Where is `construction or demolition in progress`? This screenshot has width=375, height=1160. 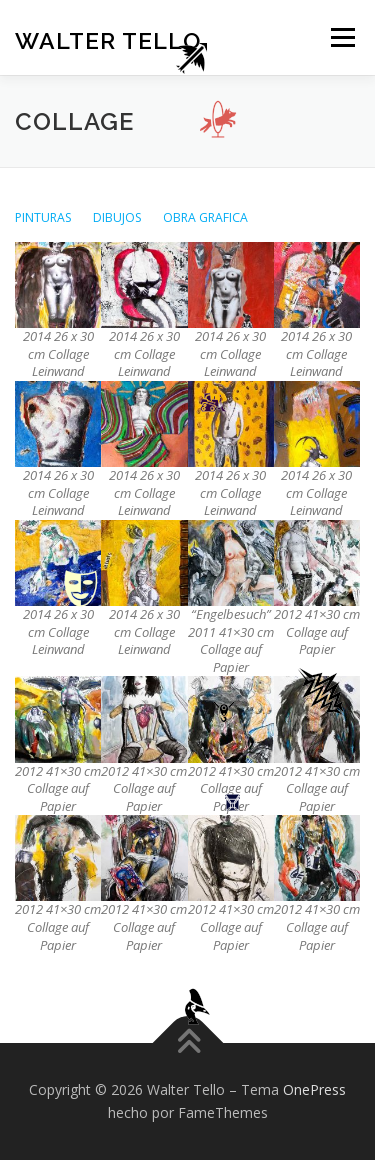
construction or demolition in progress is located at coordinates (213, 402).